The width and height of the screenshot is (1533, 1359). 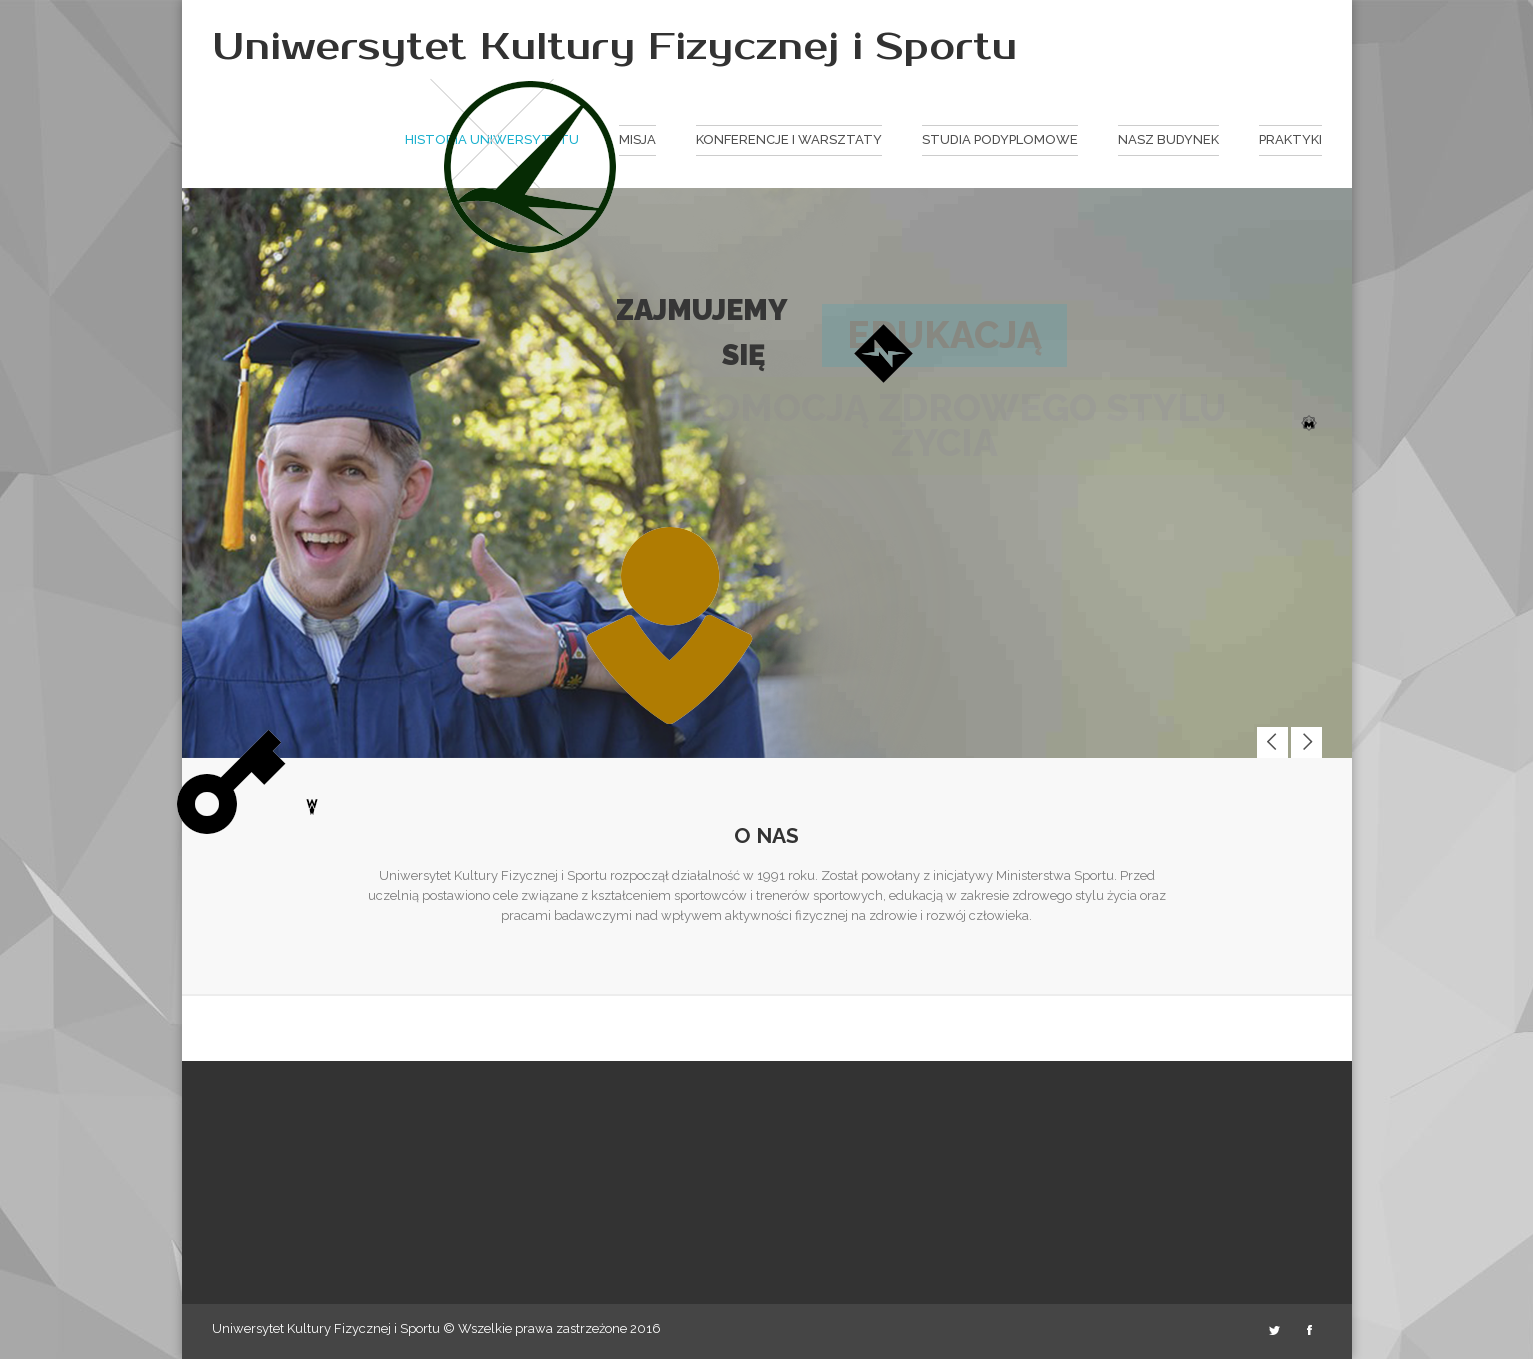 What do you see at coordinates (530, 167) in the screenshot?
I see `tarom romanian airline logo` at bounding box center [530, 167].